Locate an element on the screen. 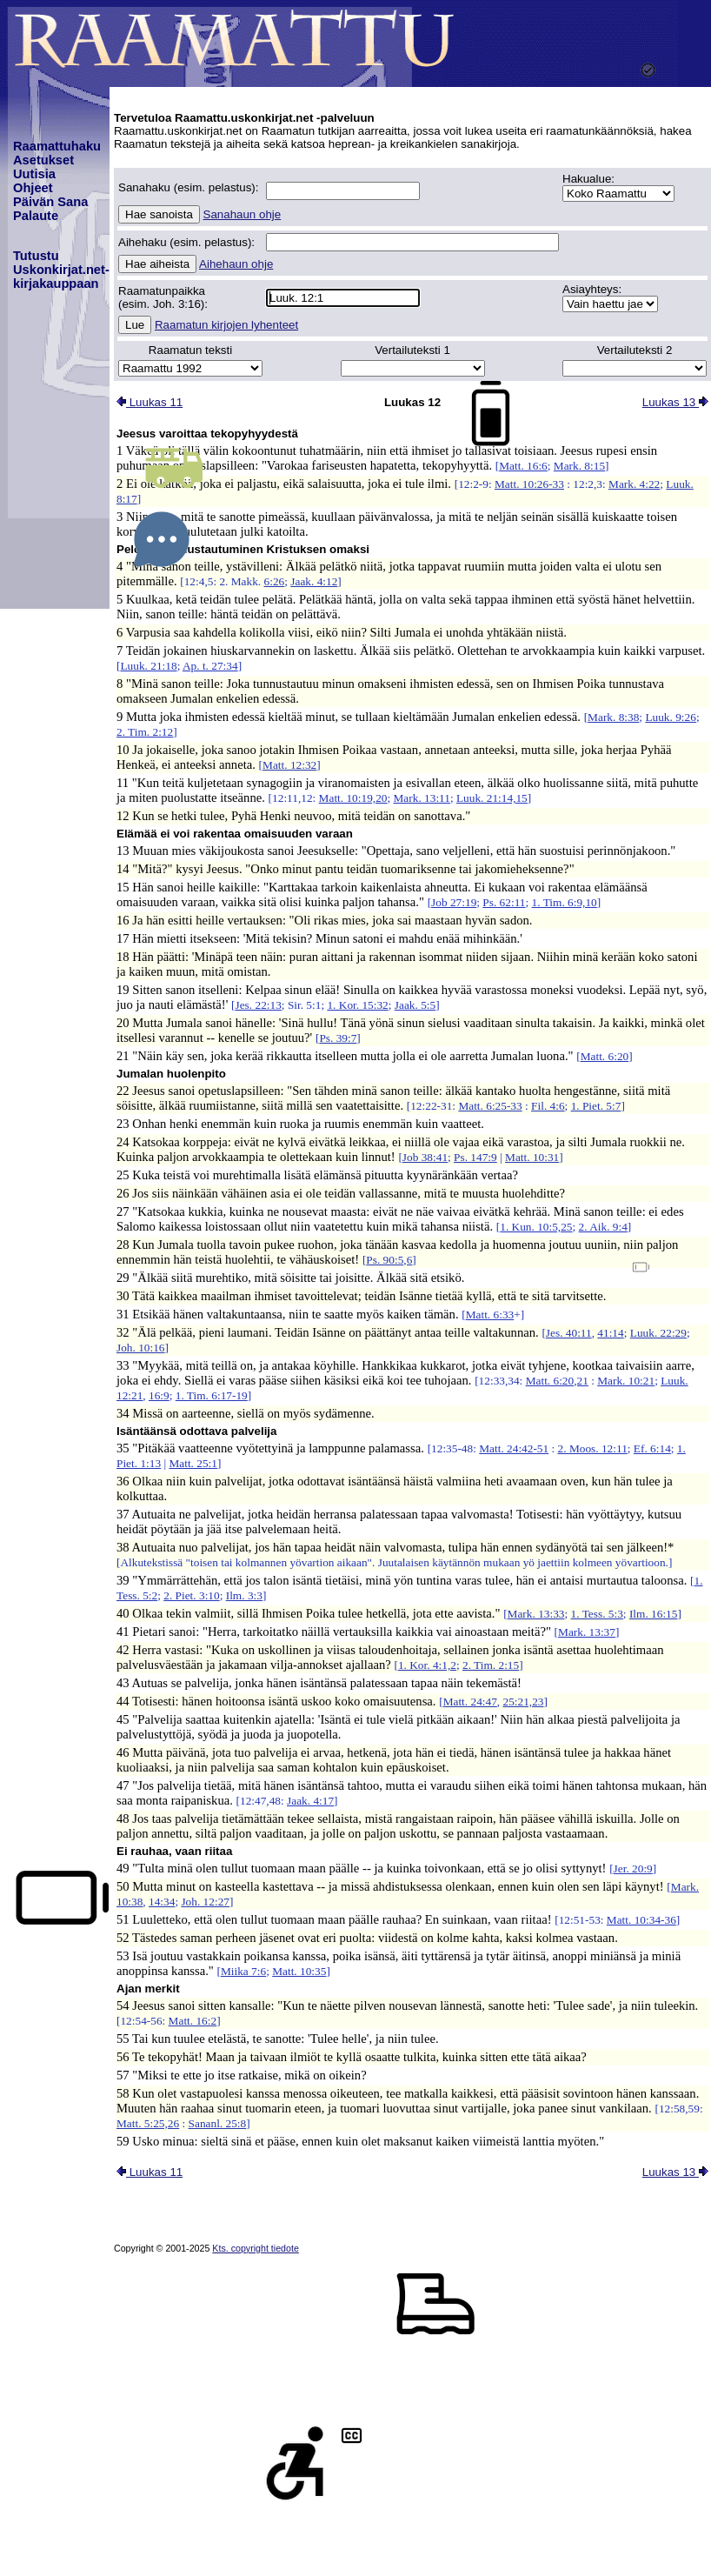  open chat or messaging is located at coordinates (162, 539).